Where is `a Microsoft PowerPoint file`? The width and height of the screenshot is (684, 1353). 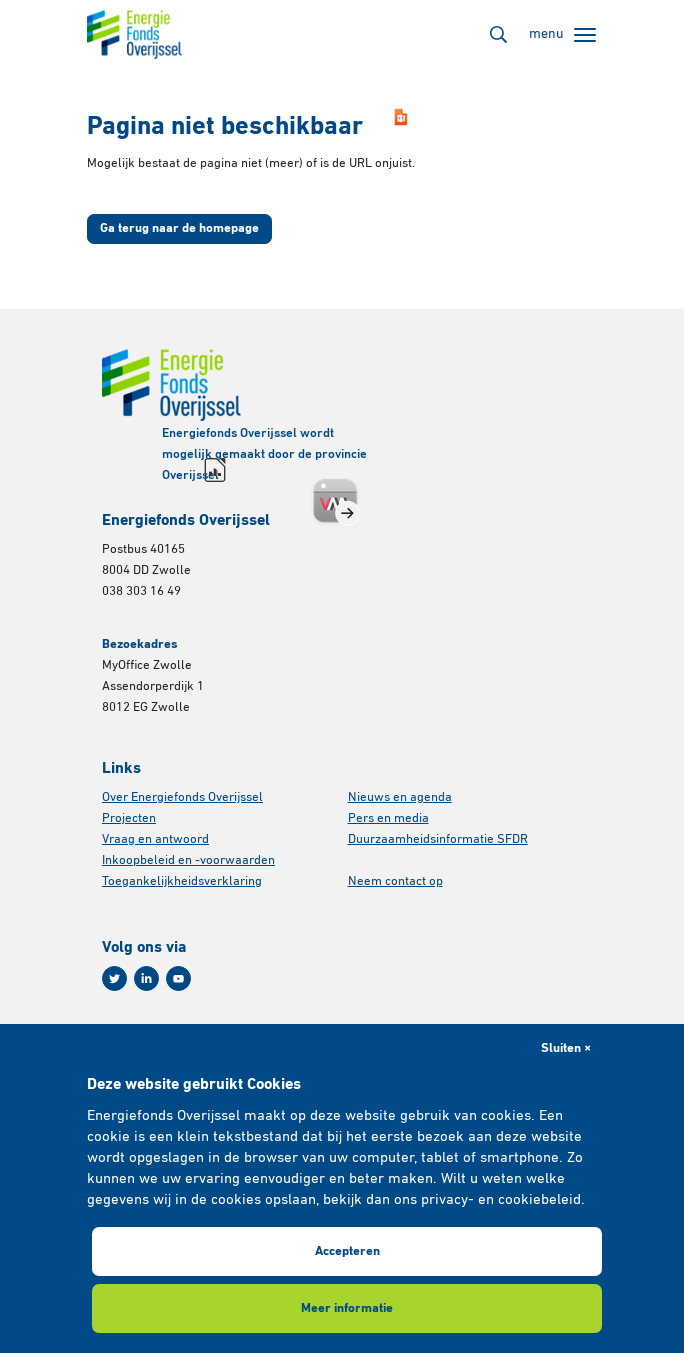 a Microsoft PowerPoint file is located at coordinates (401, 117).